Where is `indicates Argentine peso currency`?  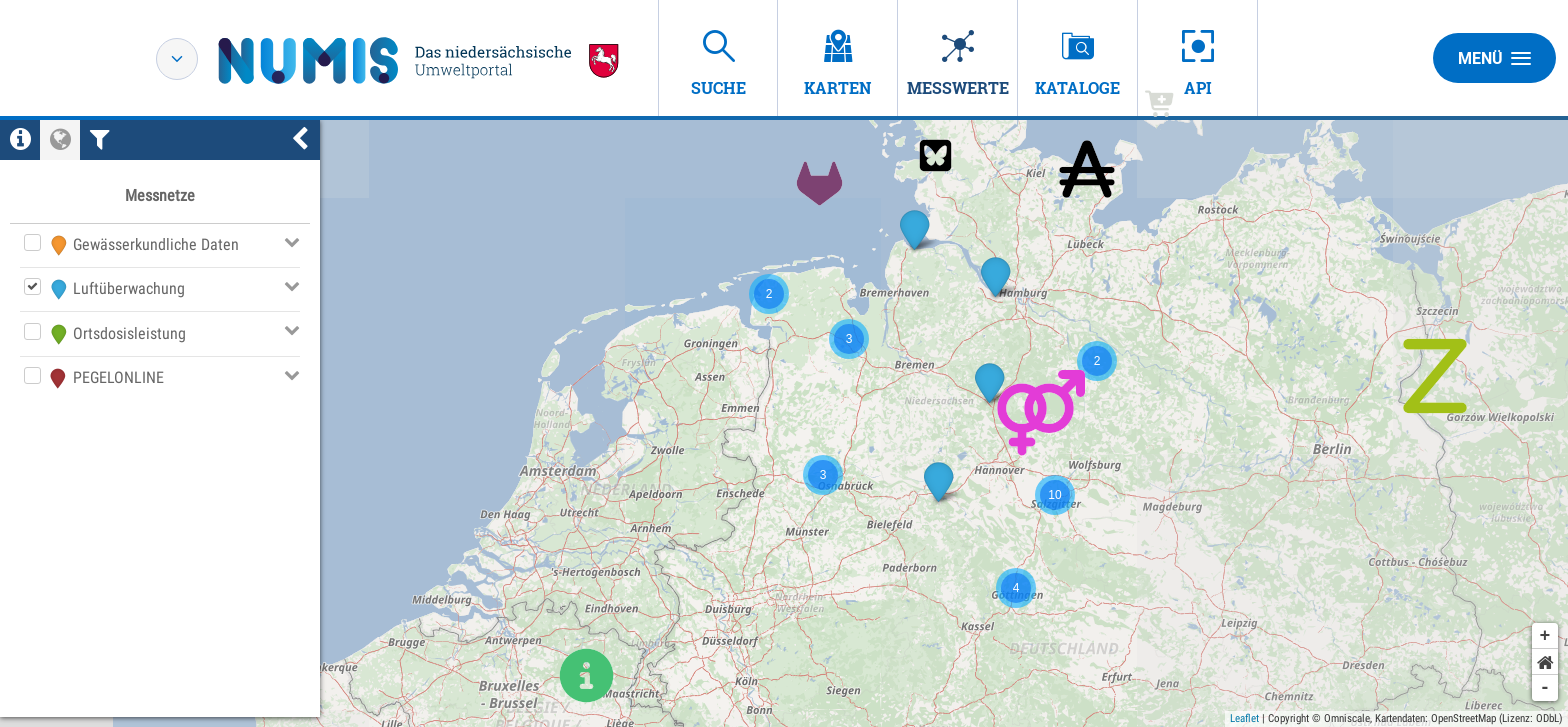 indicates Argentine peso currency is located at coordinates (1087, 169).